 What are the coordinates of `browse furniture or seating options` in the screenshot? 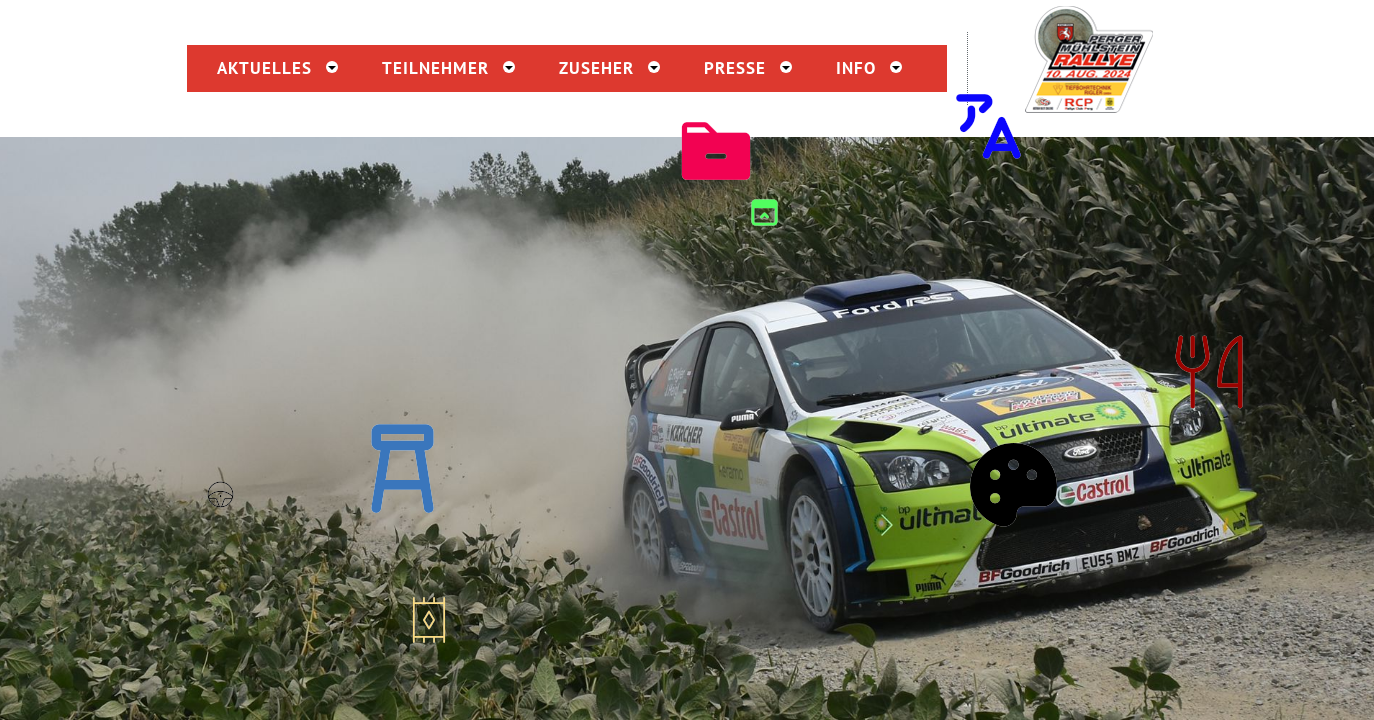 It's located at (402, 468).